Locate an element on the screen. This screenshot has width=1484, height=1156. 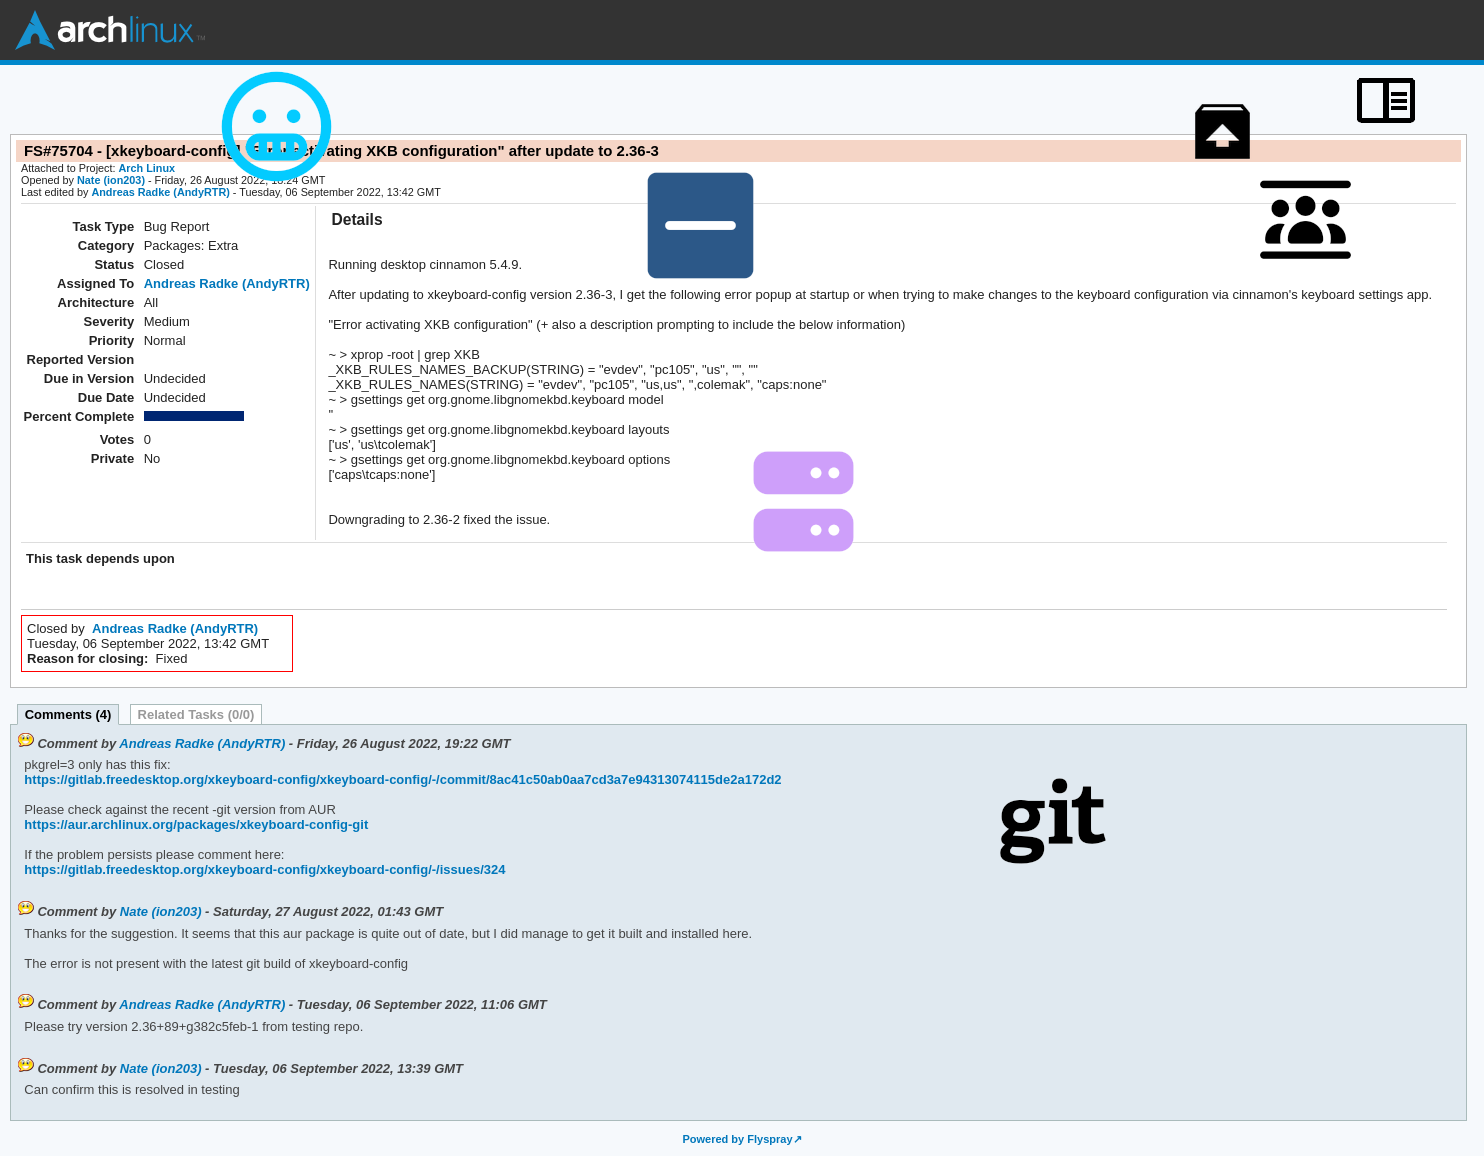
decrease quantity or value is located at coordinates (700, 225).